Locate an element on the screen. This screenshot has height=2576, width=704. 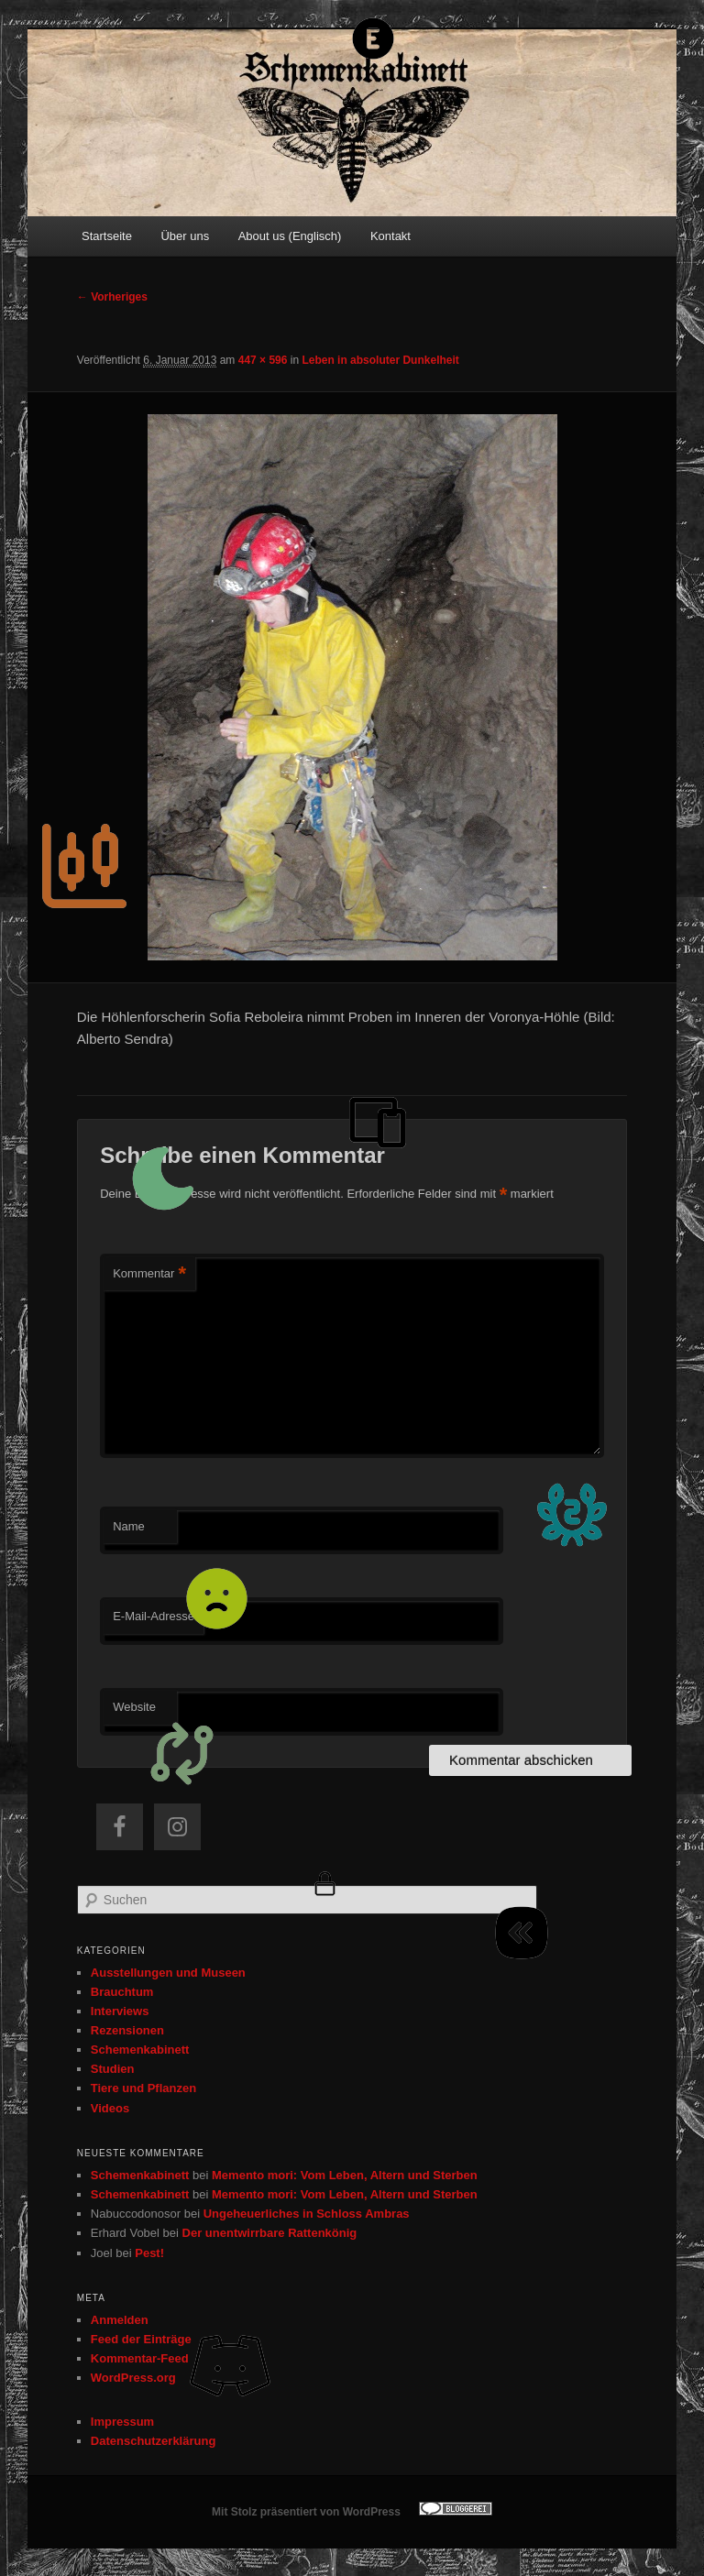
view candlestick chart for stock or crypto trading is located at coordinates (84, 866).